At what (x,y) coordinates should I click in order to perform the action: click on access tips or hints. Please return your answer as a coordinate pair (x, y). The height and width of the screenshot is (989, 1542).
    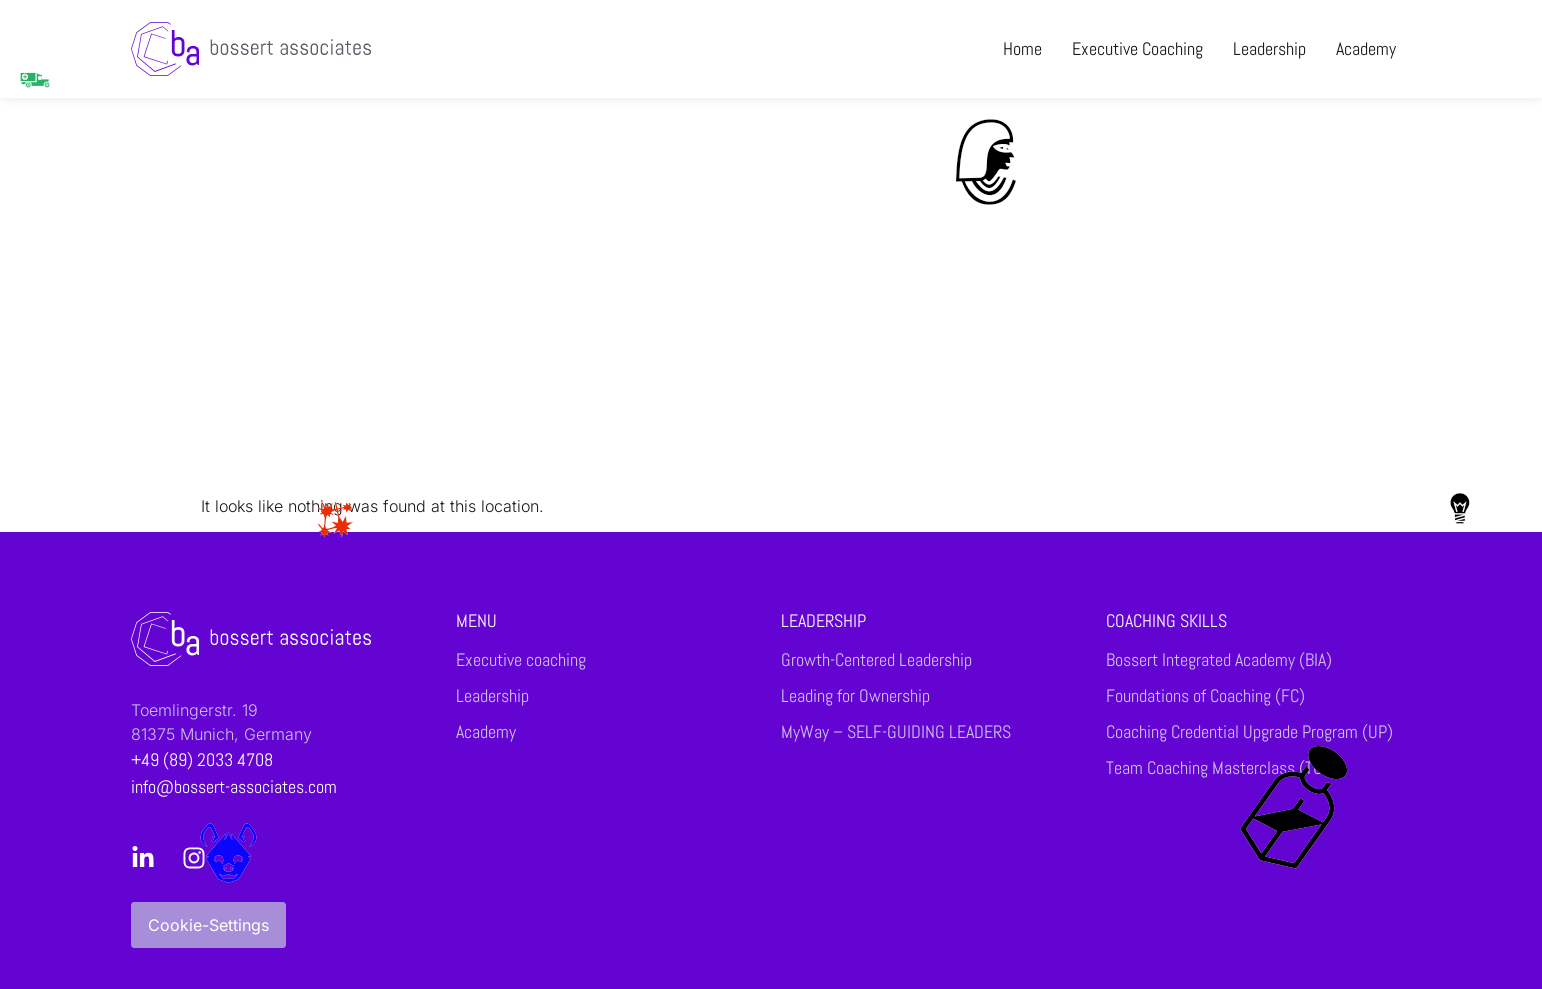
    Looking at the image, I should click on (1460, 508).